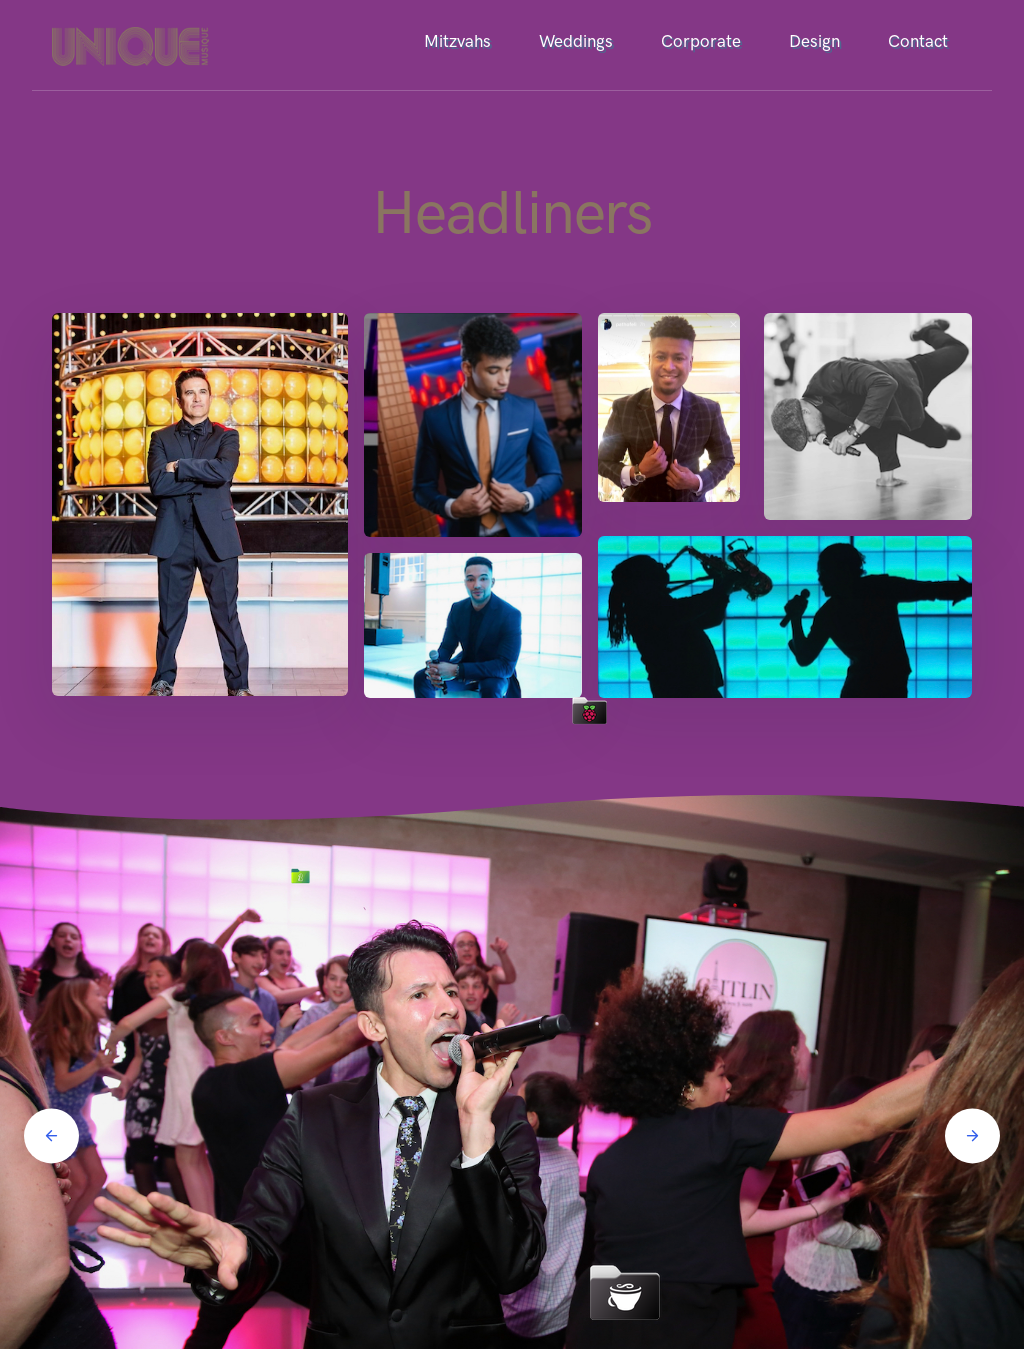  Describe the element at coordinates (300, 876) in the screenshot. I see `open game jolt chess or strategy games folder` at that location.